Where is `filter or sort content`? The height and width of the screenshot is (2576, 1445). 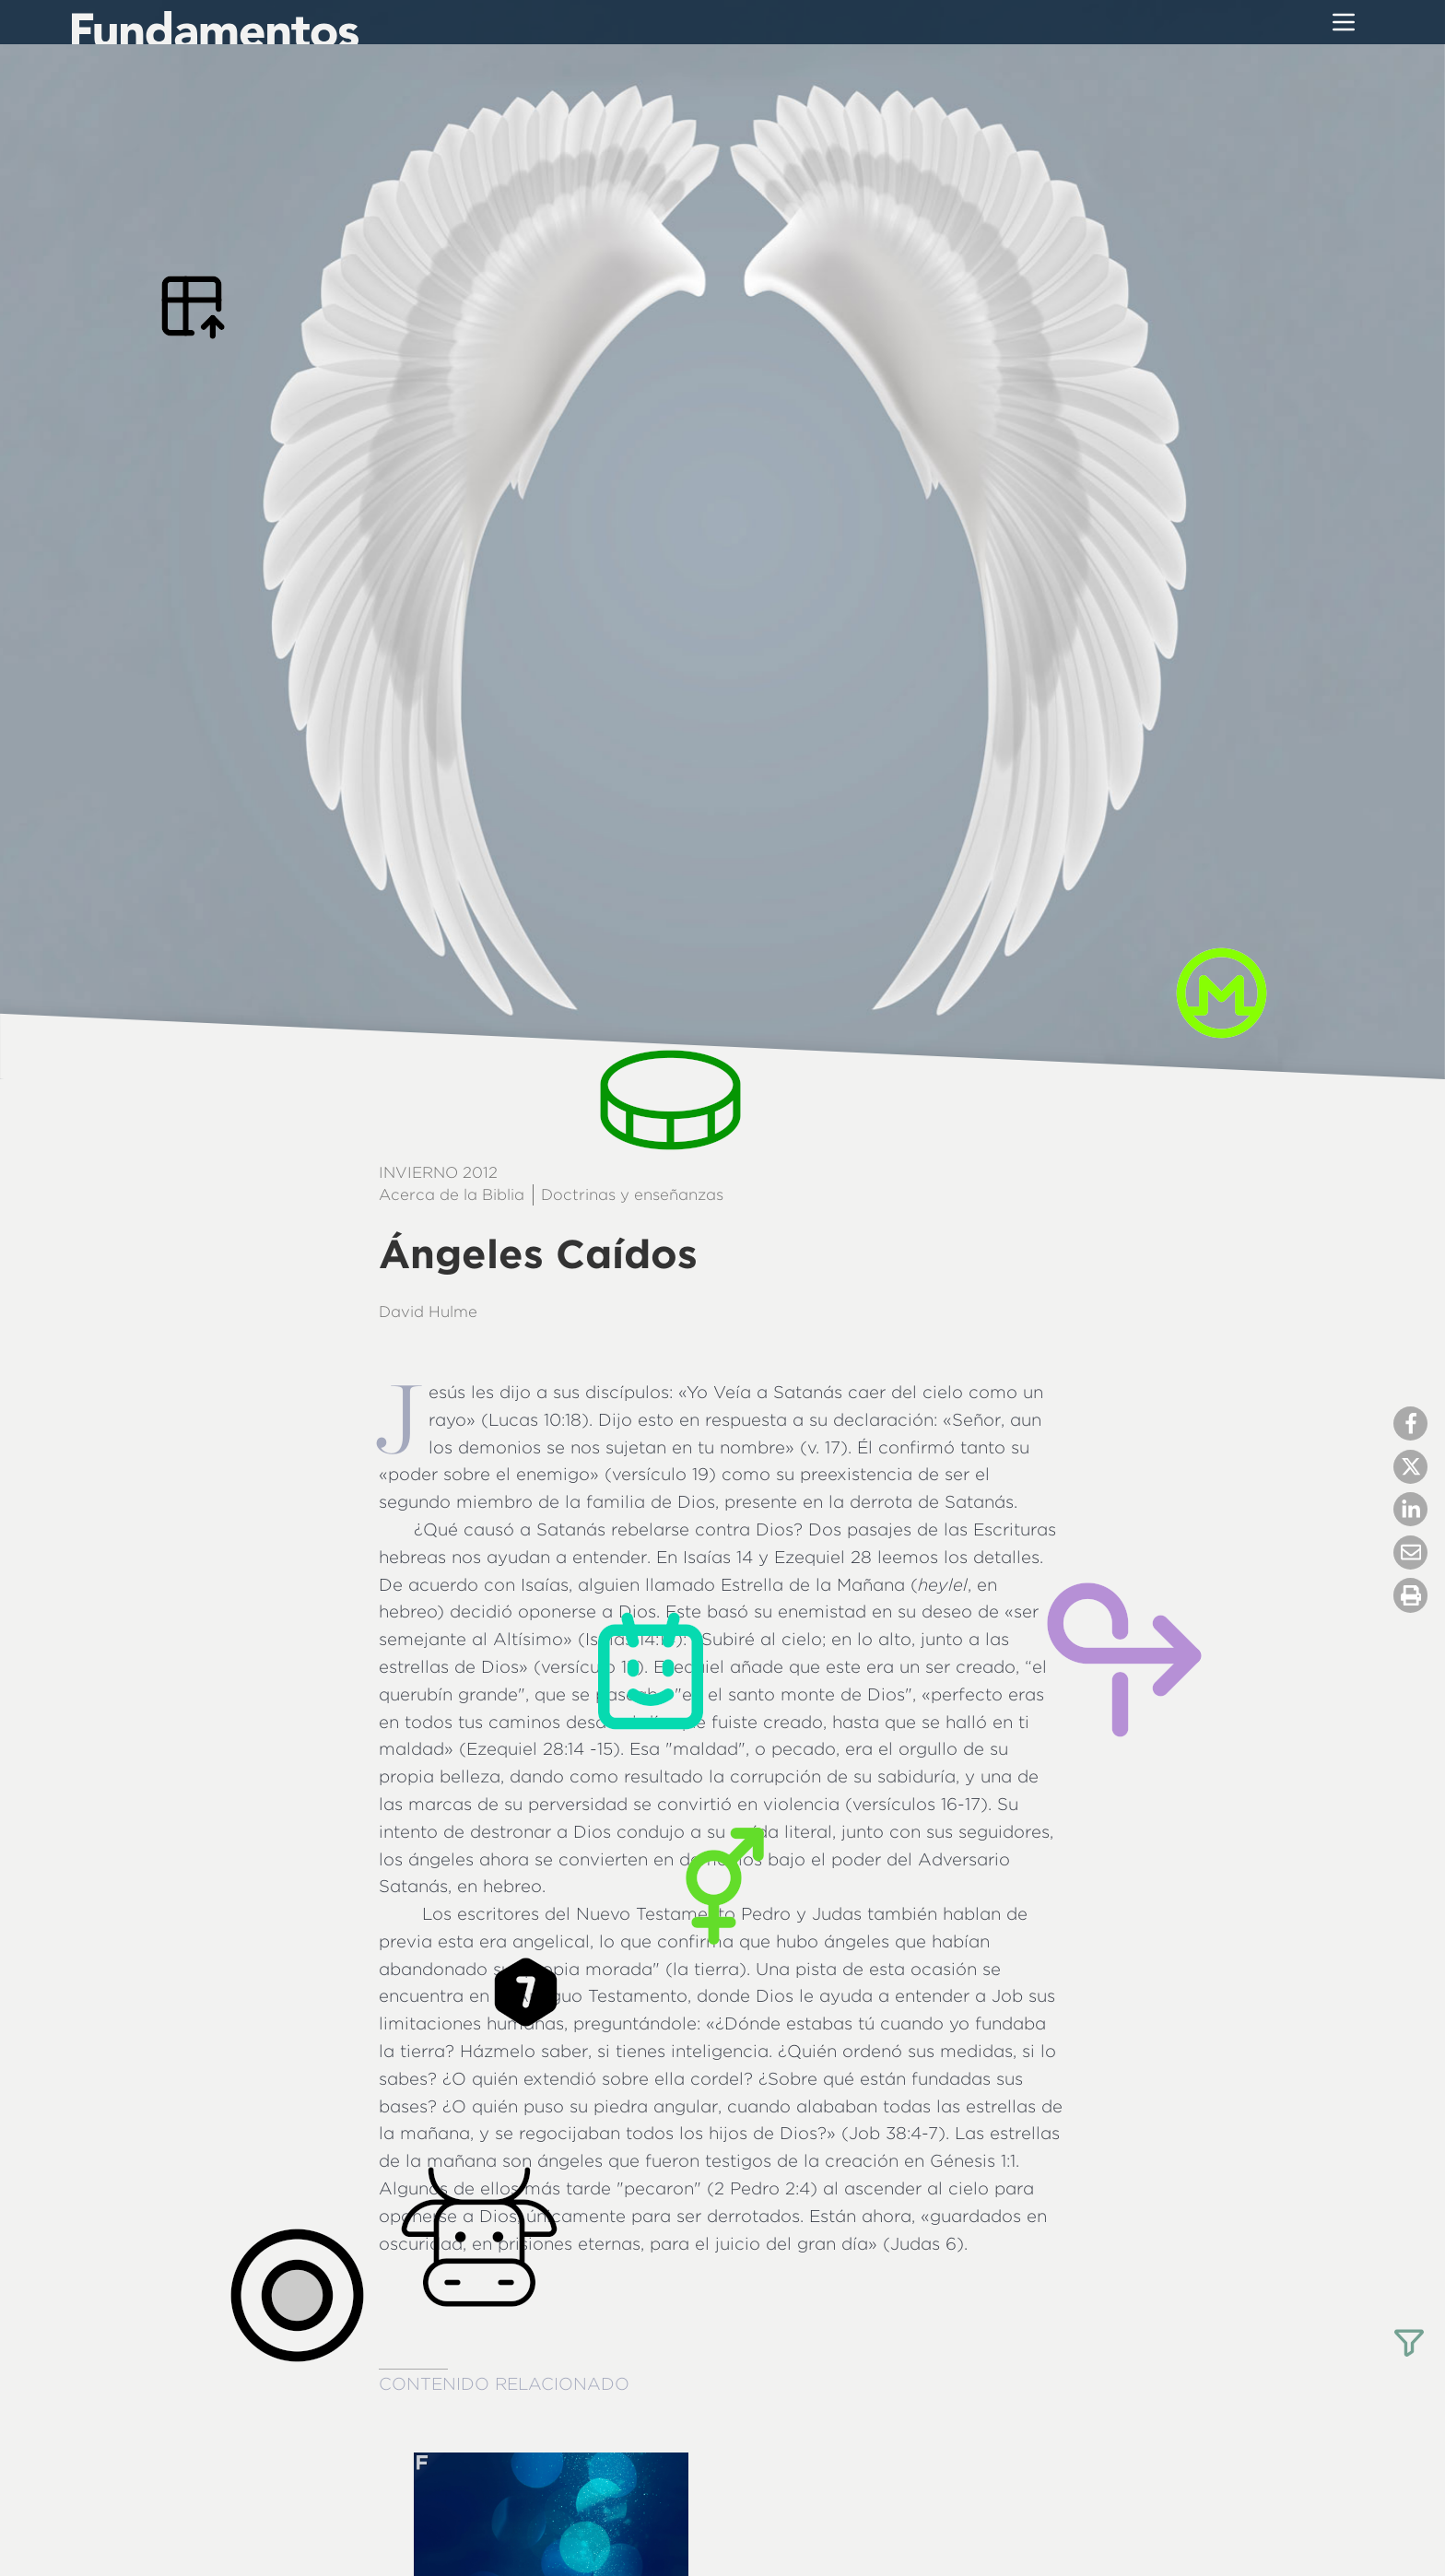
filter or sort content is located at coordinates (1409, 2342).